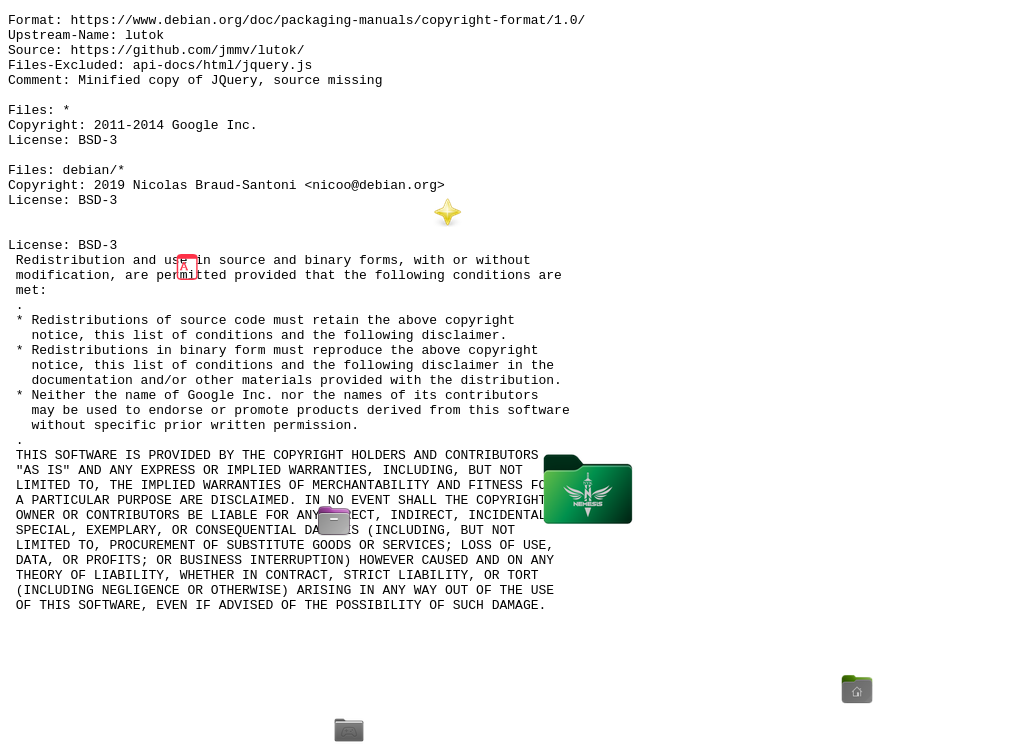  I want to click on view information about this application, so click(447, 212).